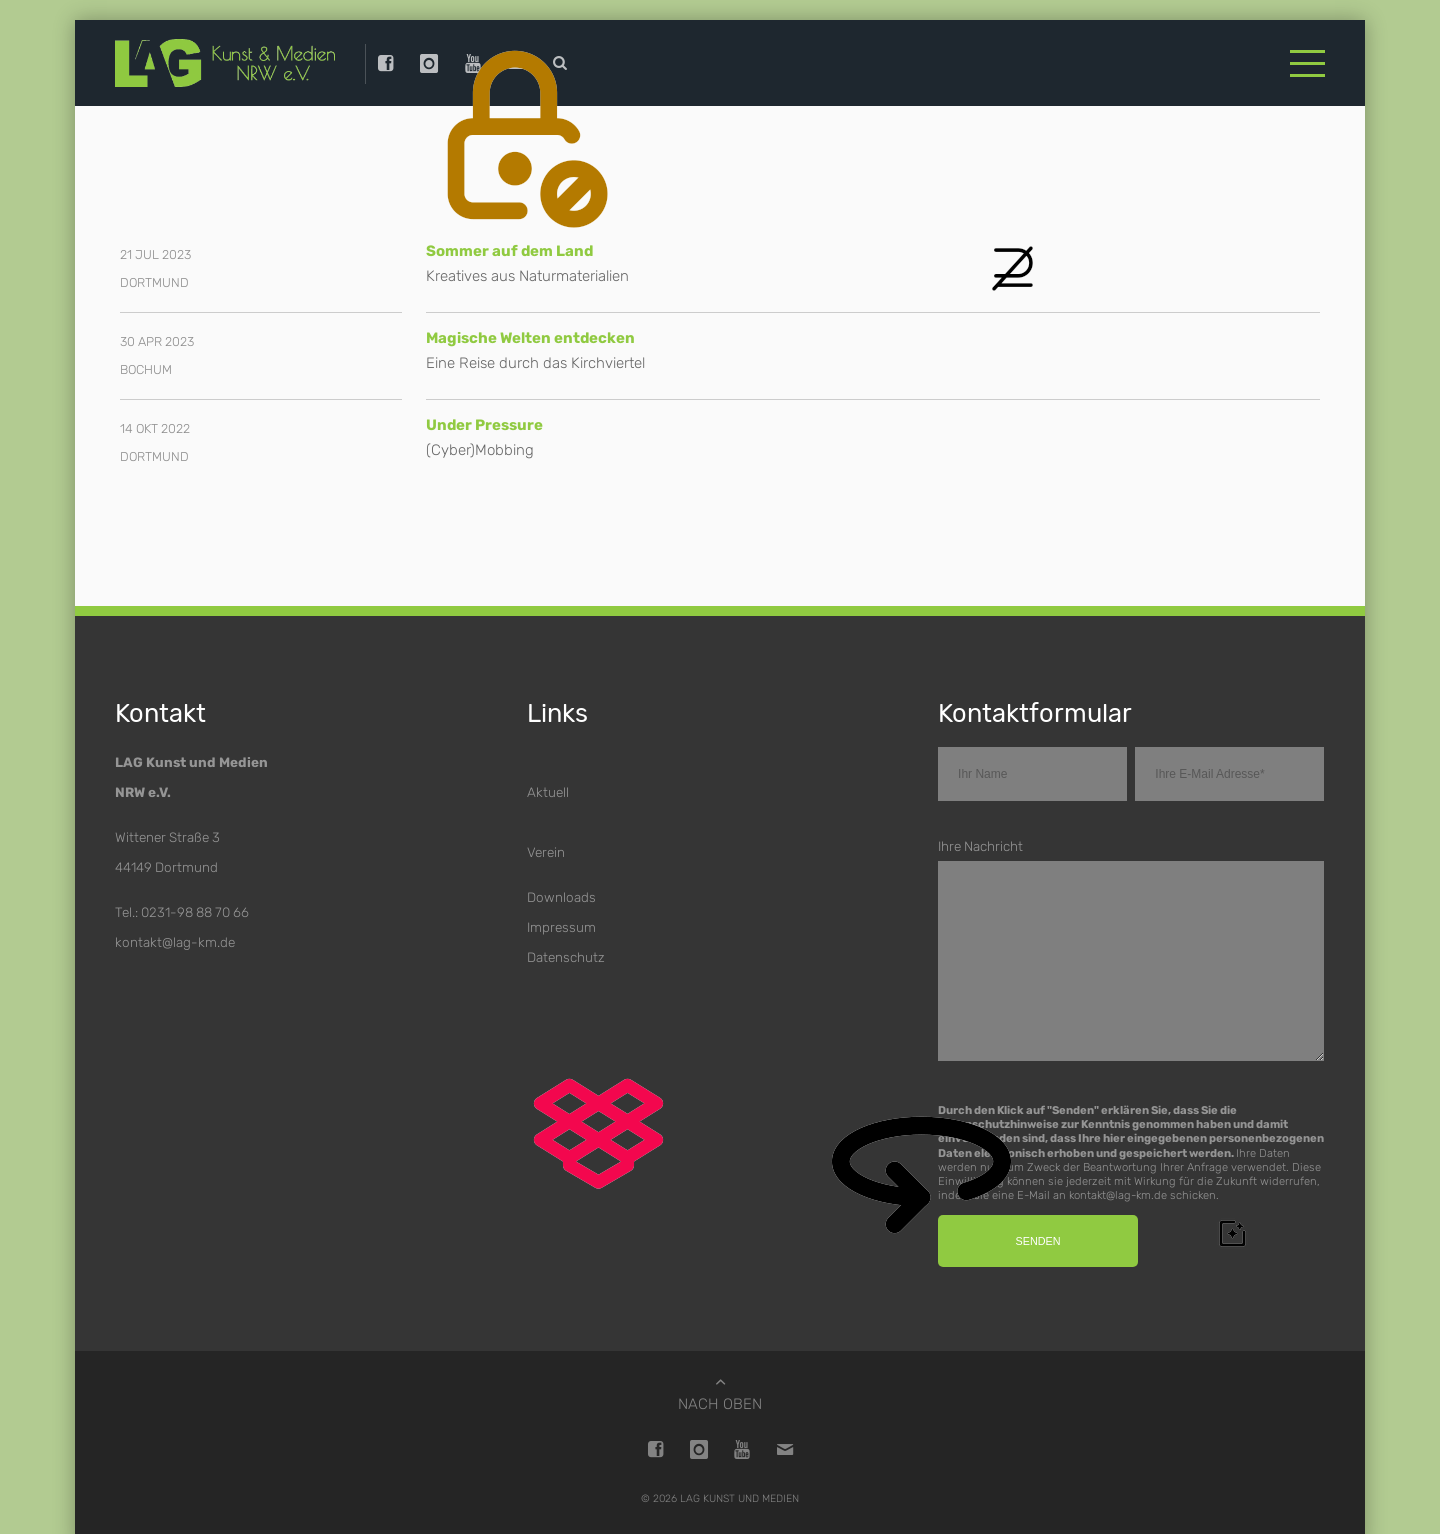  What do you see at coordinates (921, 1161) in the screenshot?
I see `rotate to view 360-degree content` at bounding box center [921, 1161].